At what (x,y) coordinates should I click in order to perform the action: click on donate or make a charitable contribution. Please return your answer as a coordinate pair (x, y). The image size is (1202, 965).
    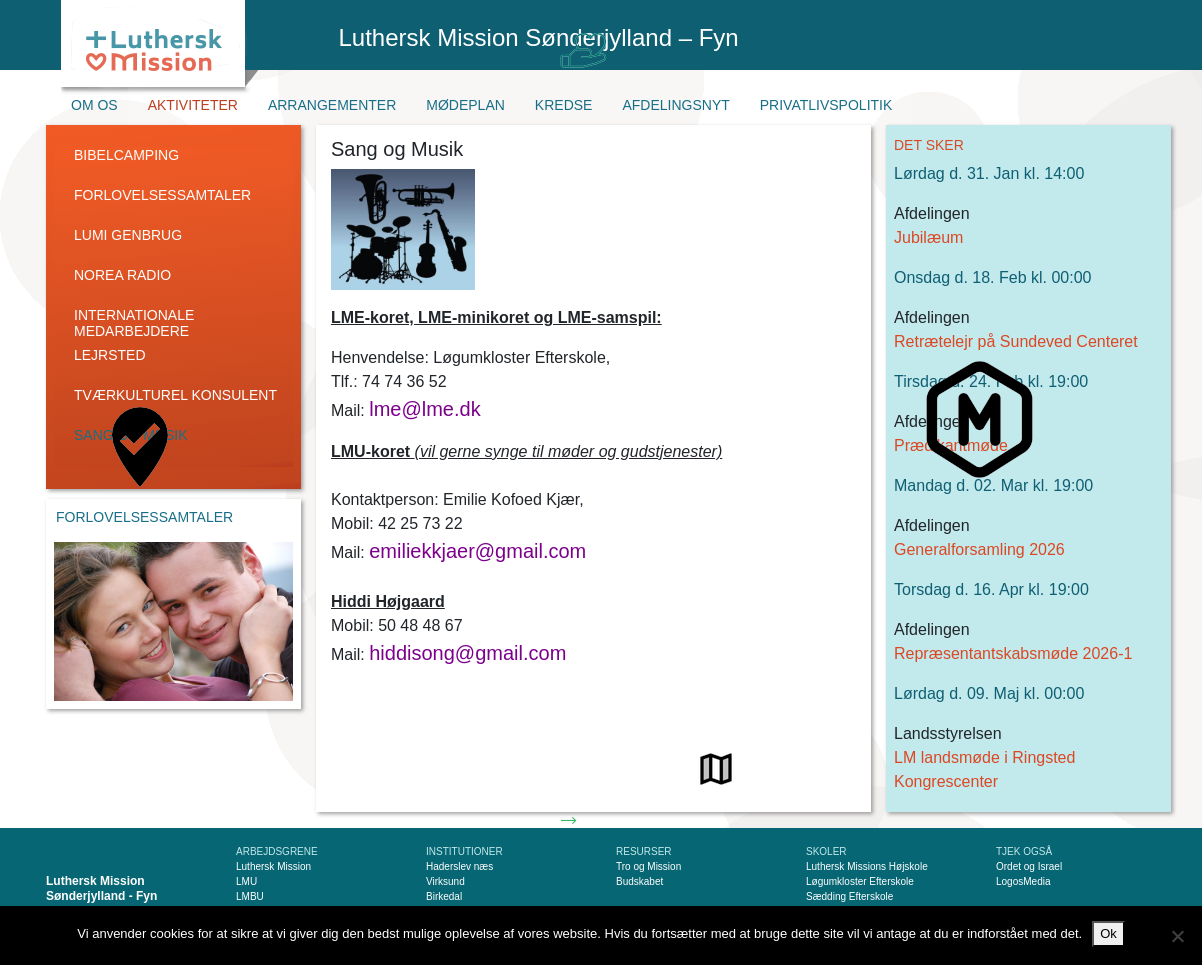
    Looking at the image, I should click on (585, 51).